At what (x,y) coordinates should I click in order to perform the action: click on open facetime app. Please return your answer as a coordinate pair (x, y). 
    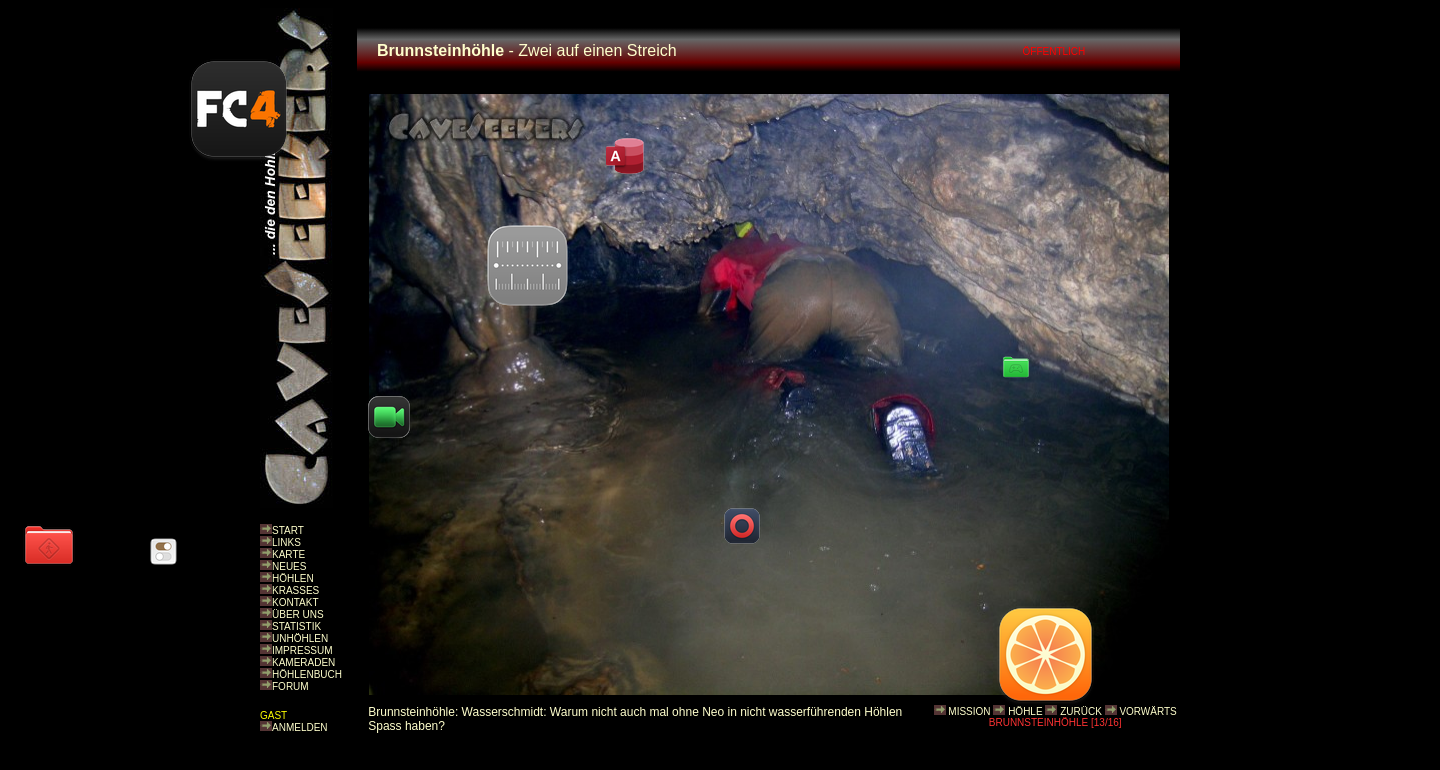
    Looking at the image, I should click on (389, 417).